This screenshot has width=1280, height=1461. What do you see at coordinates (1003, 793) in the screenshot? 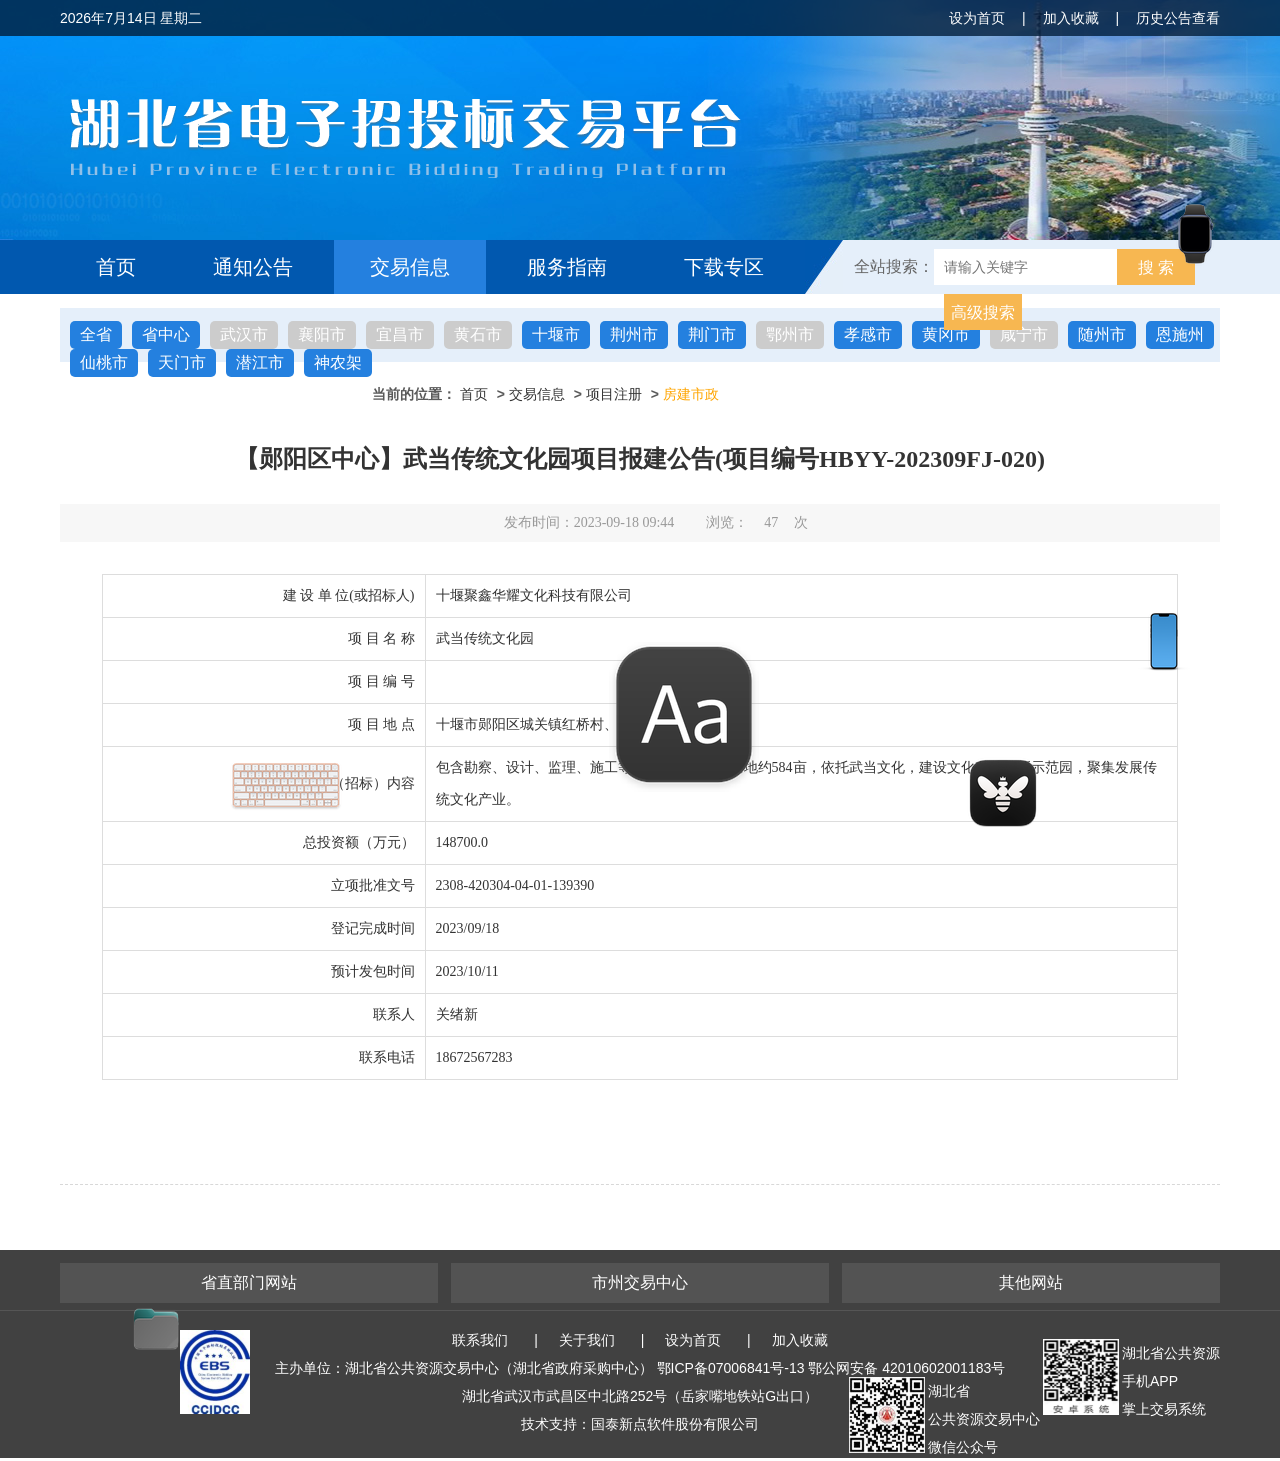
I see `open Kandji Self Service app for device management` at bounding box center [1003, 793].